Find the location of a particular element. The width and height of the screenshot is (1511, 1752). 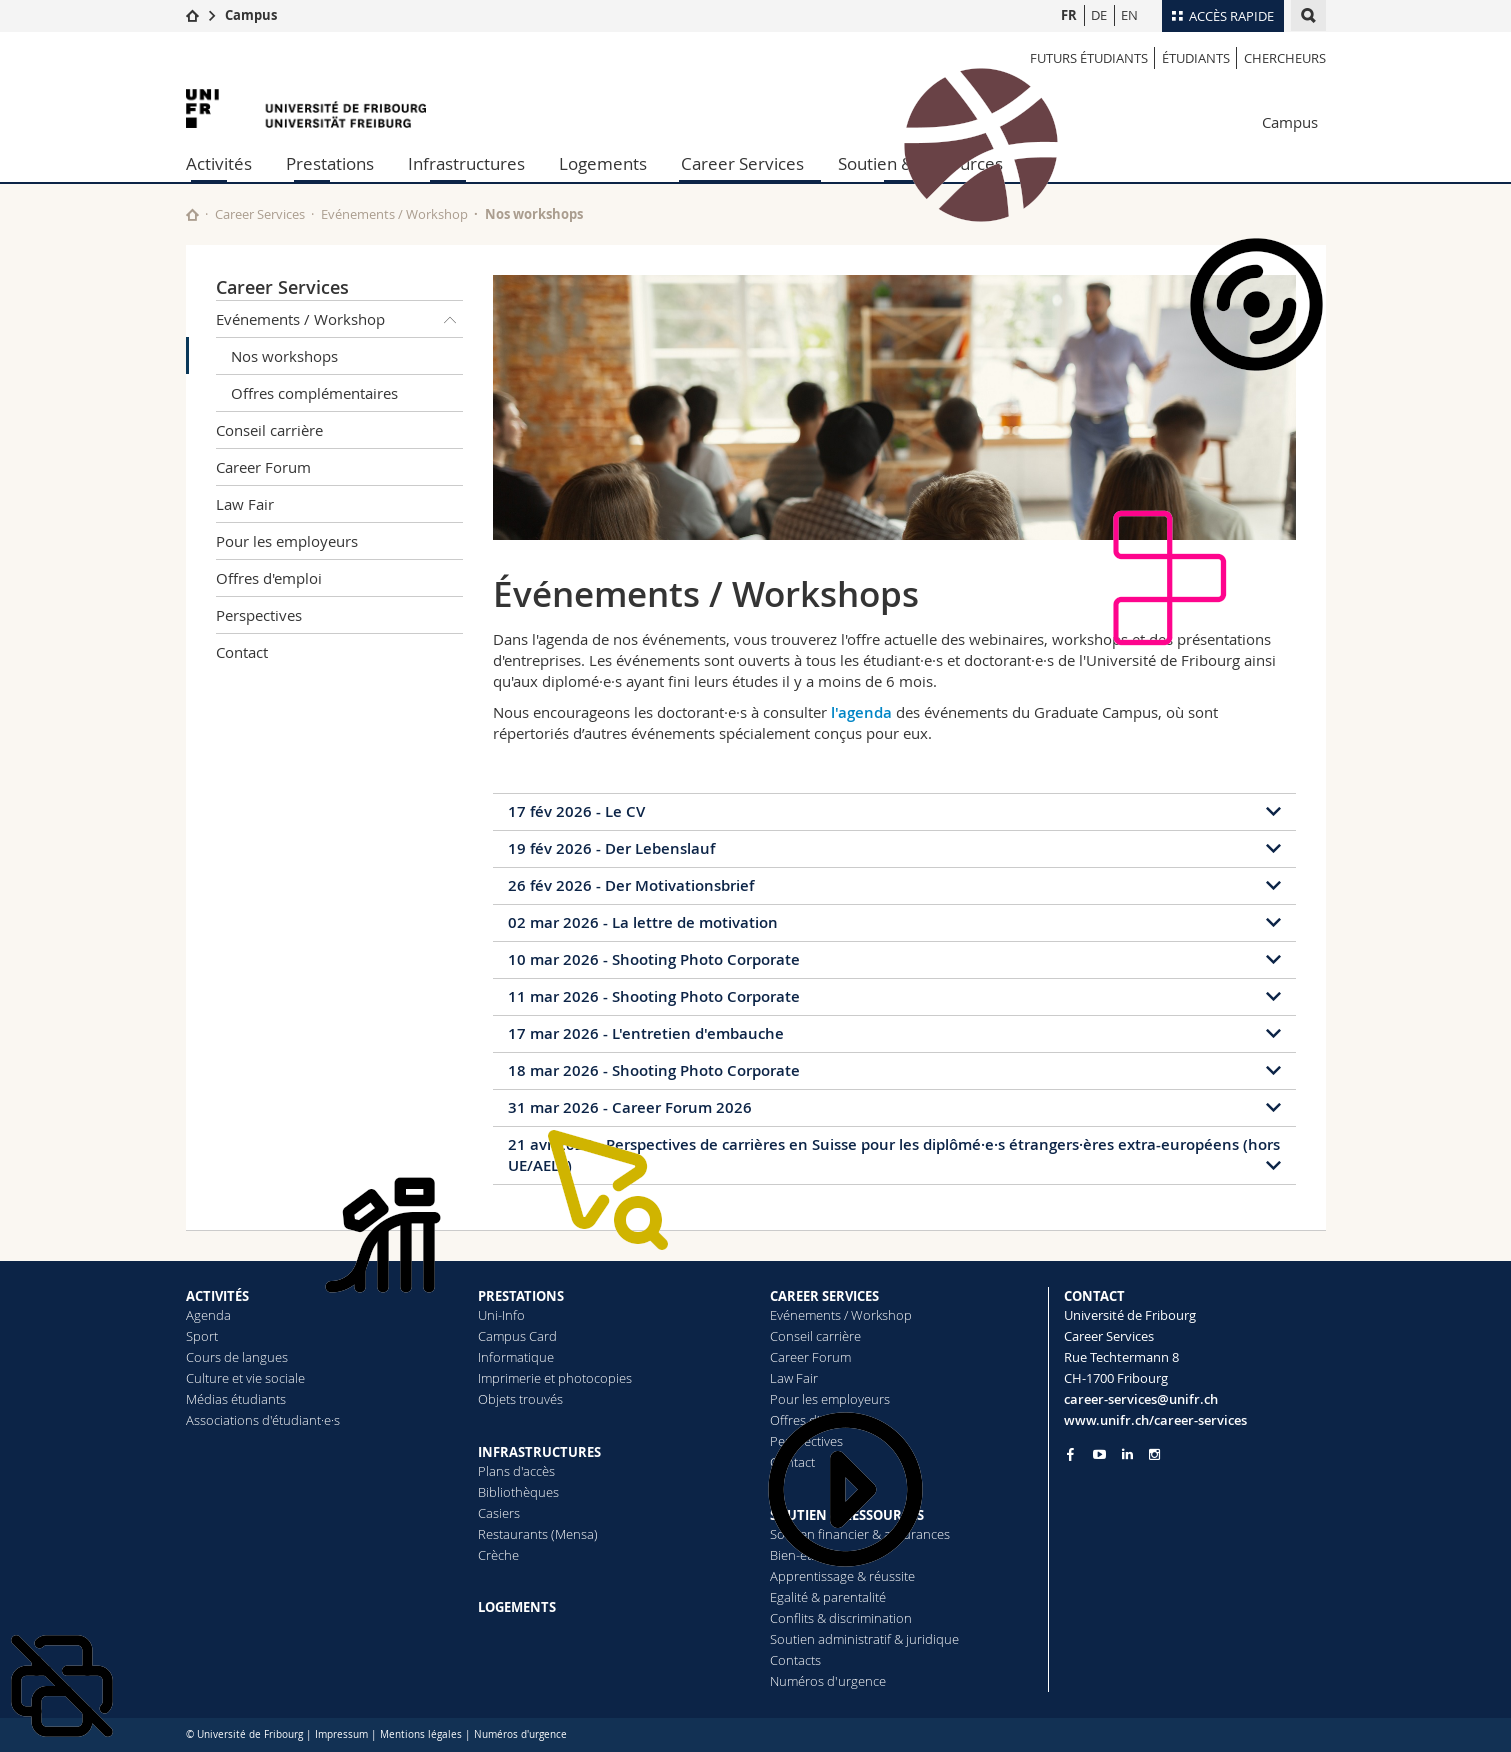

printer unavailable or offline is located at coordinates (62, 1686).